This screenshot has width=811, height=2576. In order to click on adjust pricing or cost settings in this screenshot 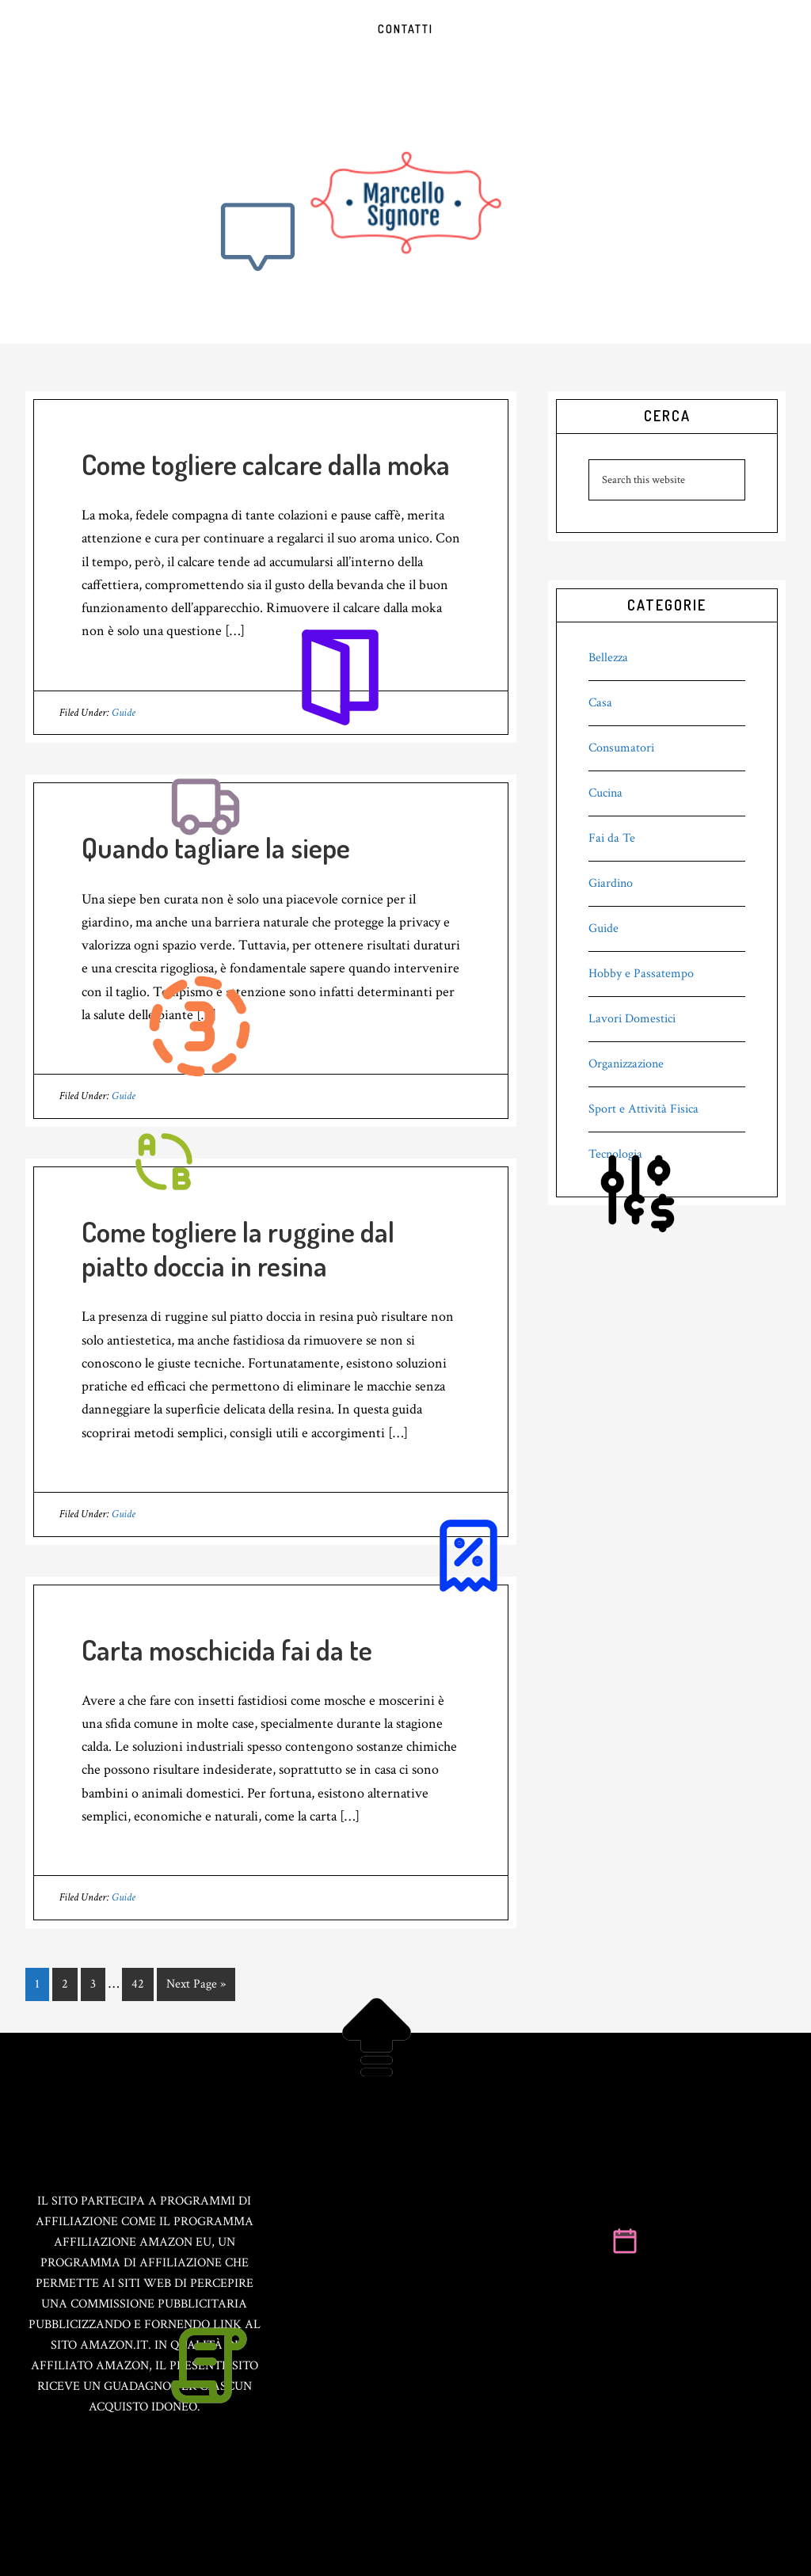, I will do `click(635, 1189)`.